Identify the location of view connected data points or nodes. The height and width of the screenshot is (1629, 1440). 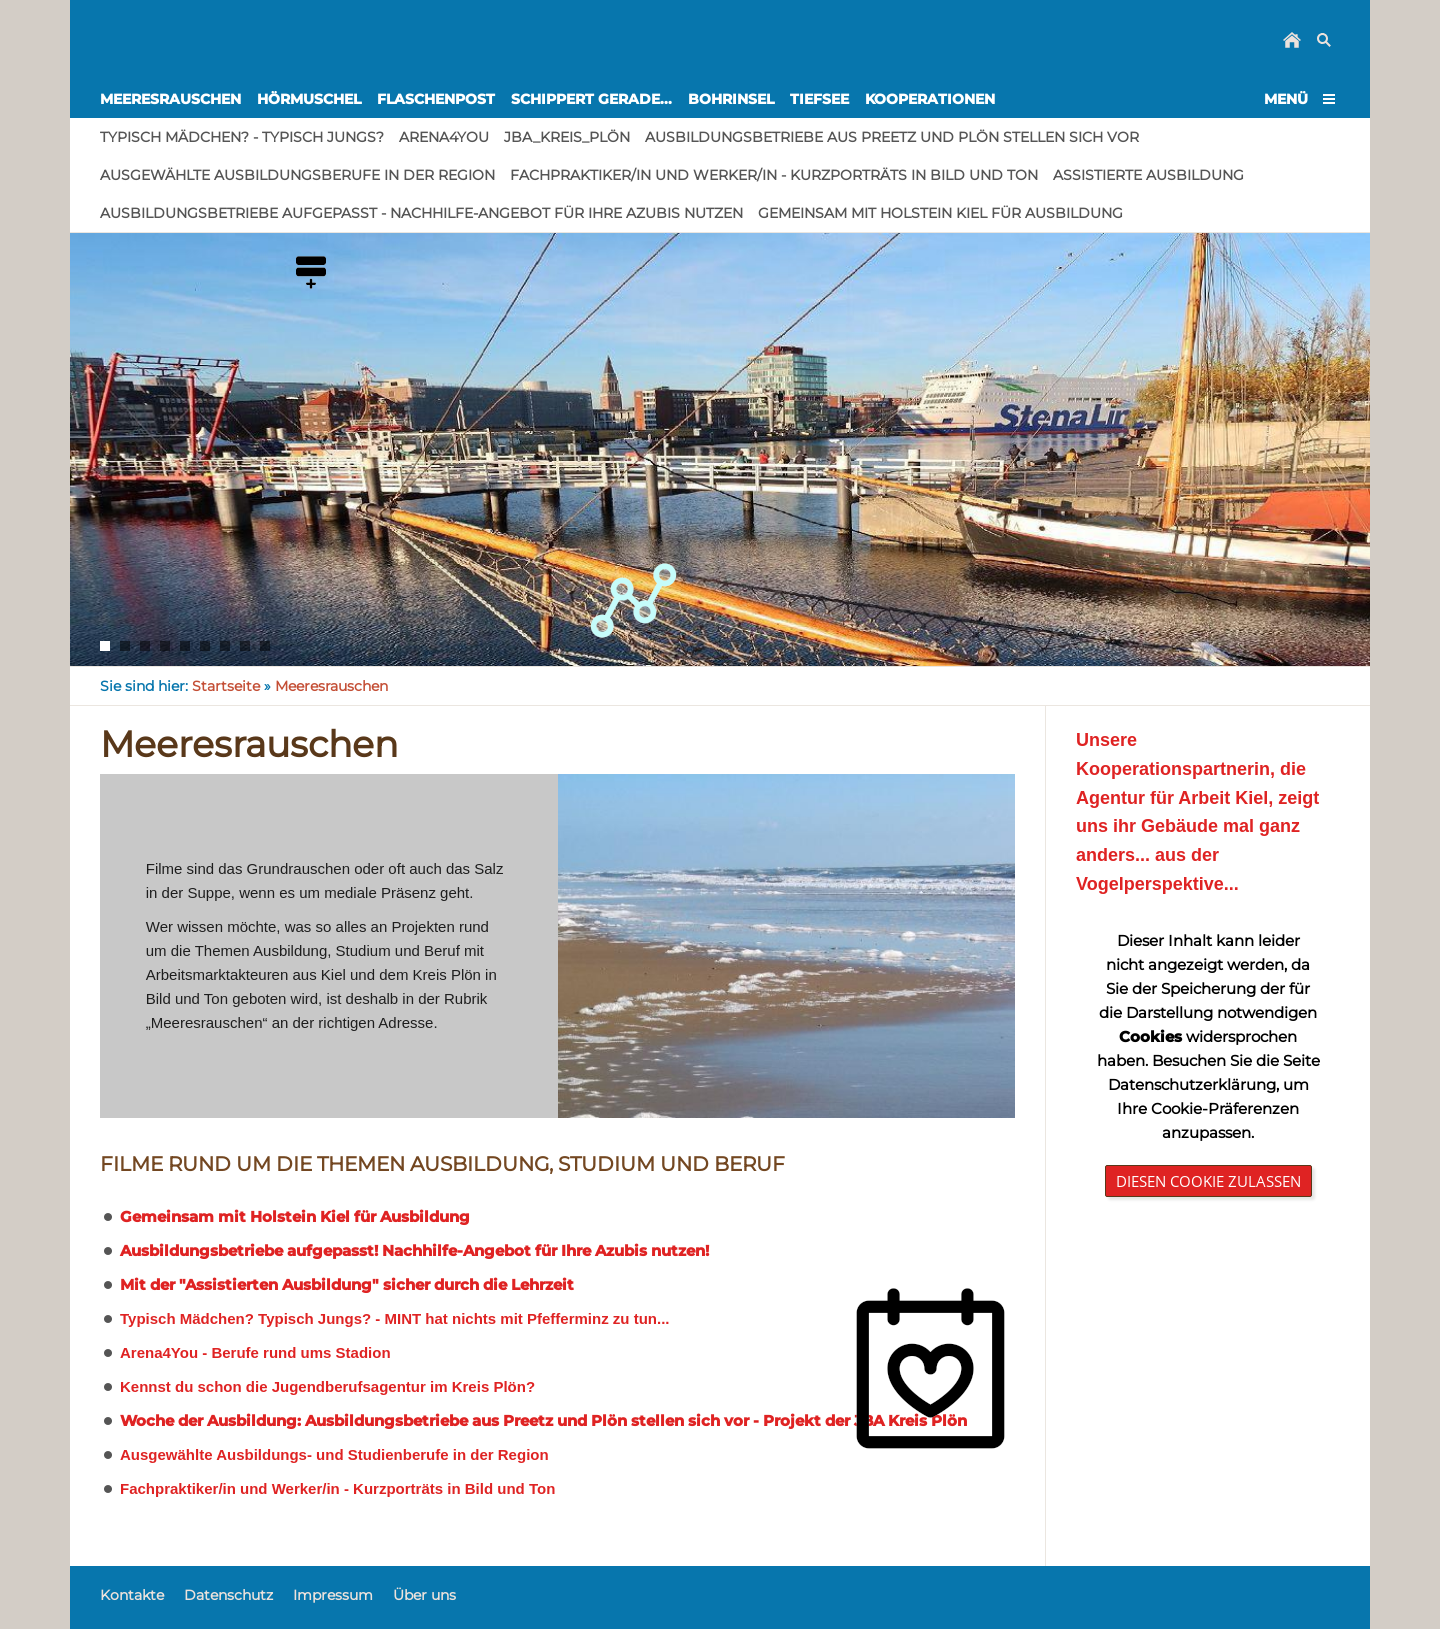
(633, 600).